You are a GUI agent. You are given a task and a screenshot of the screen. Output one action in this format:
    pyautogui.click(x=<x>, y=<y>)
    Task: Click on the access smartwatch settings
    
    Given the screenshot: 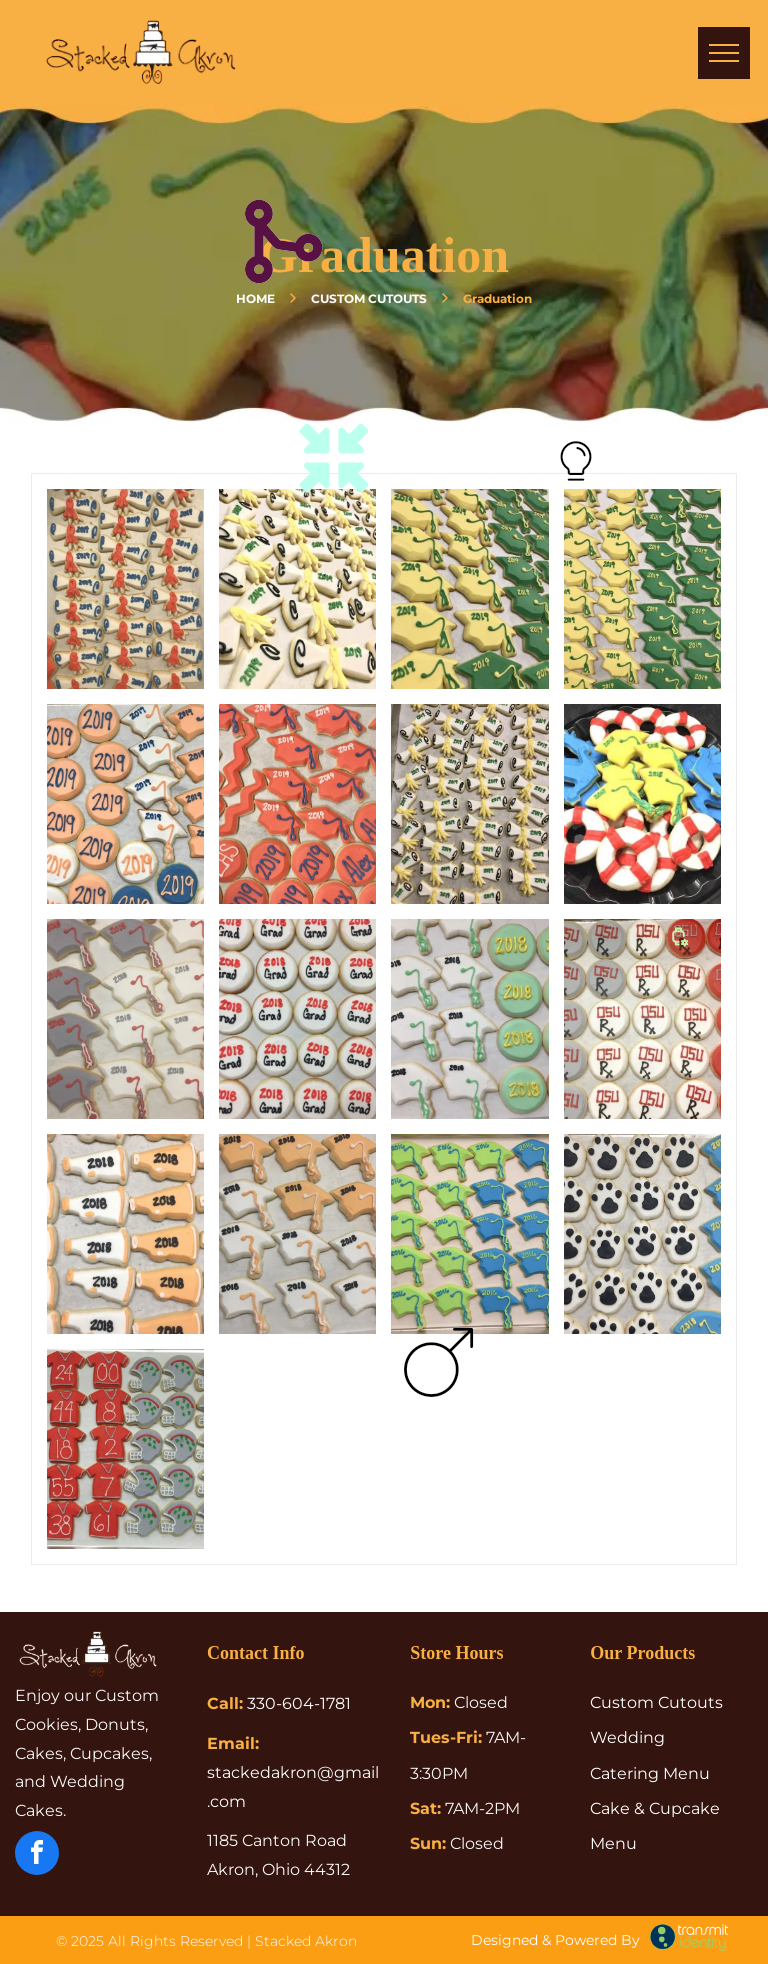 What is the action you would take?
    pyautogui.click(x=678, y=936)
    